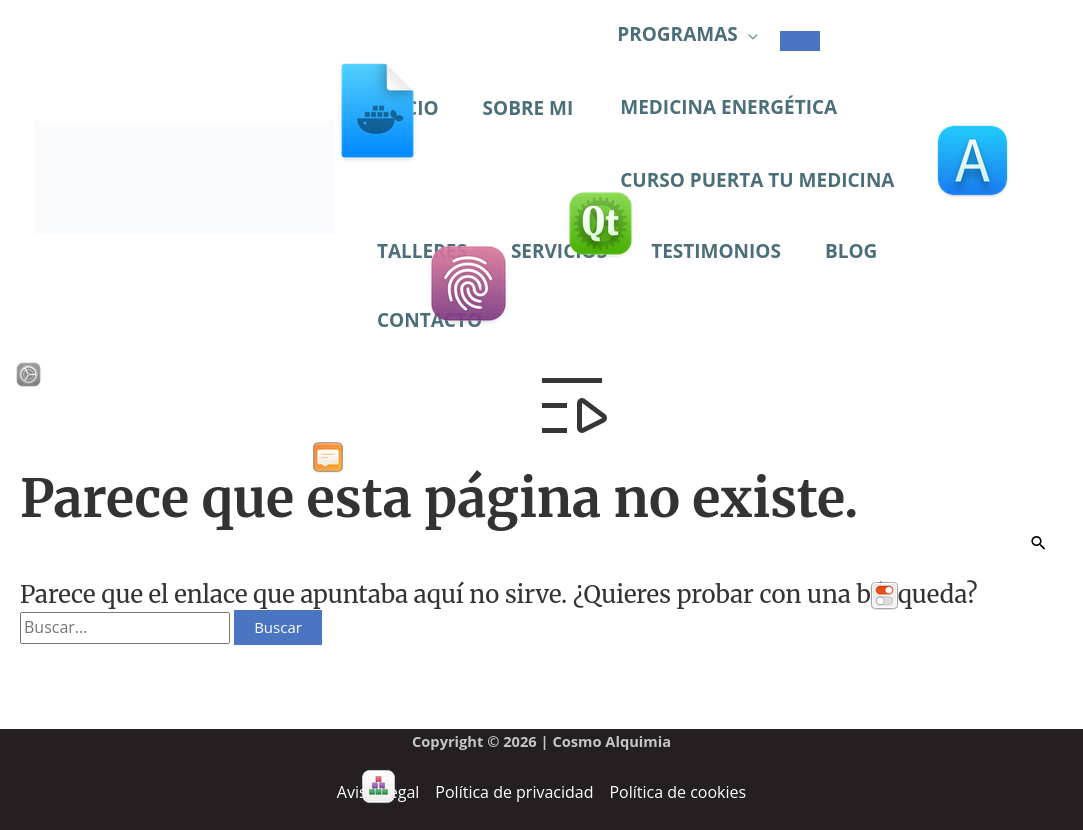  What do you see at coordinates (600, 223) in the screenshot?
I see `open qt configuration settings` at bounding box center [600, 223].